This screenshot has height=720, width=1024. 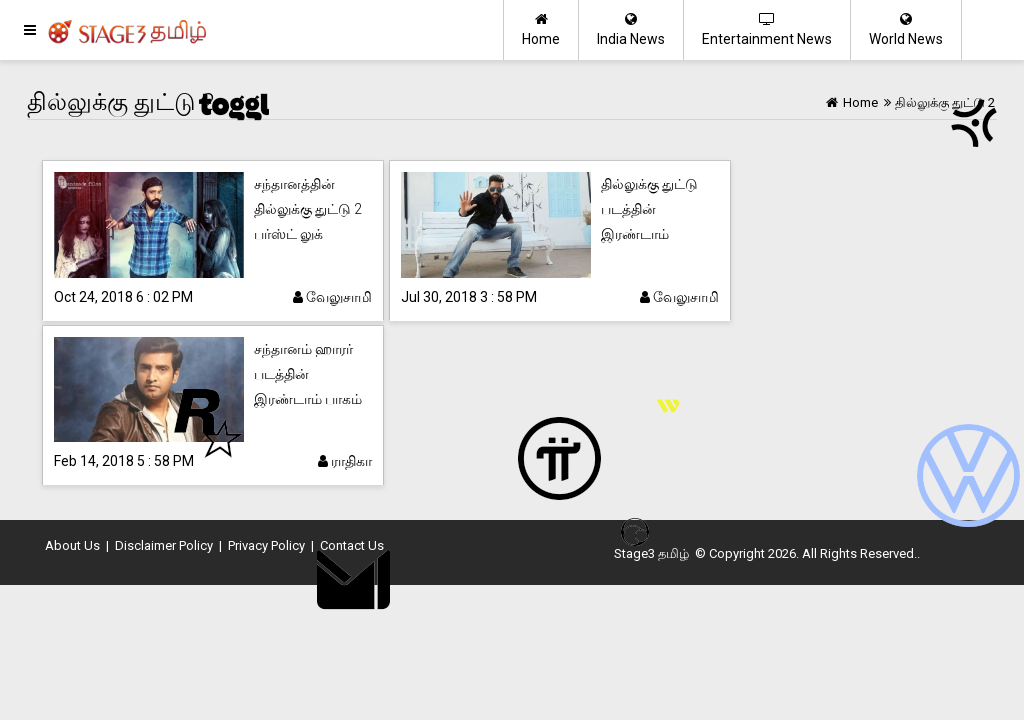 What do you see at coordinates (208, 423) in the screenshot?
I see `Rockstar Games company logo` at bounding box center [208, 423].